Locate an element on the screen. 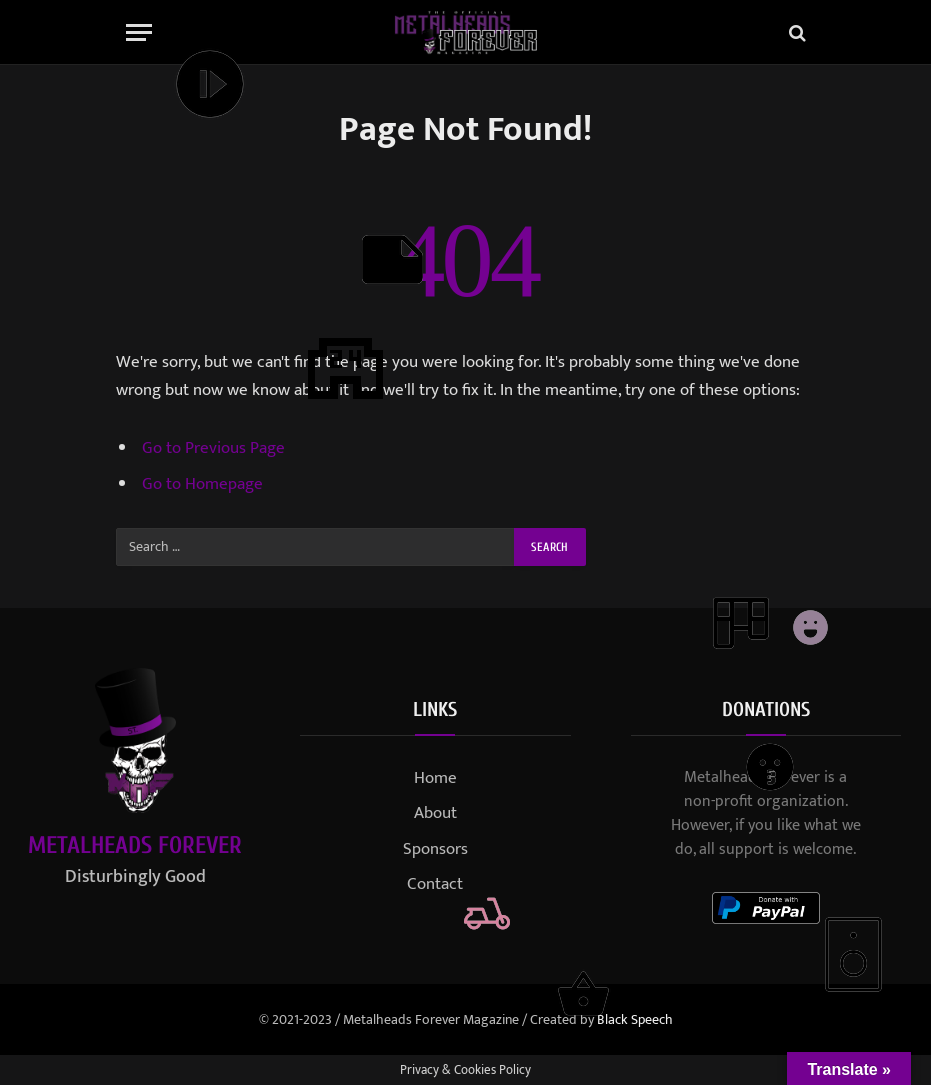  send a kiss emoji in chat is located at coordinates (770, 767).